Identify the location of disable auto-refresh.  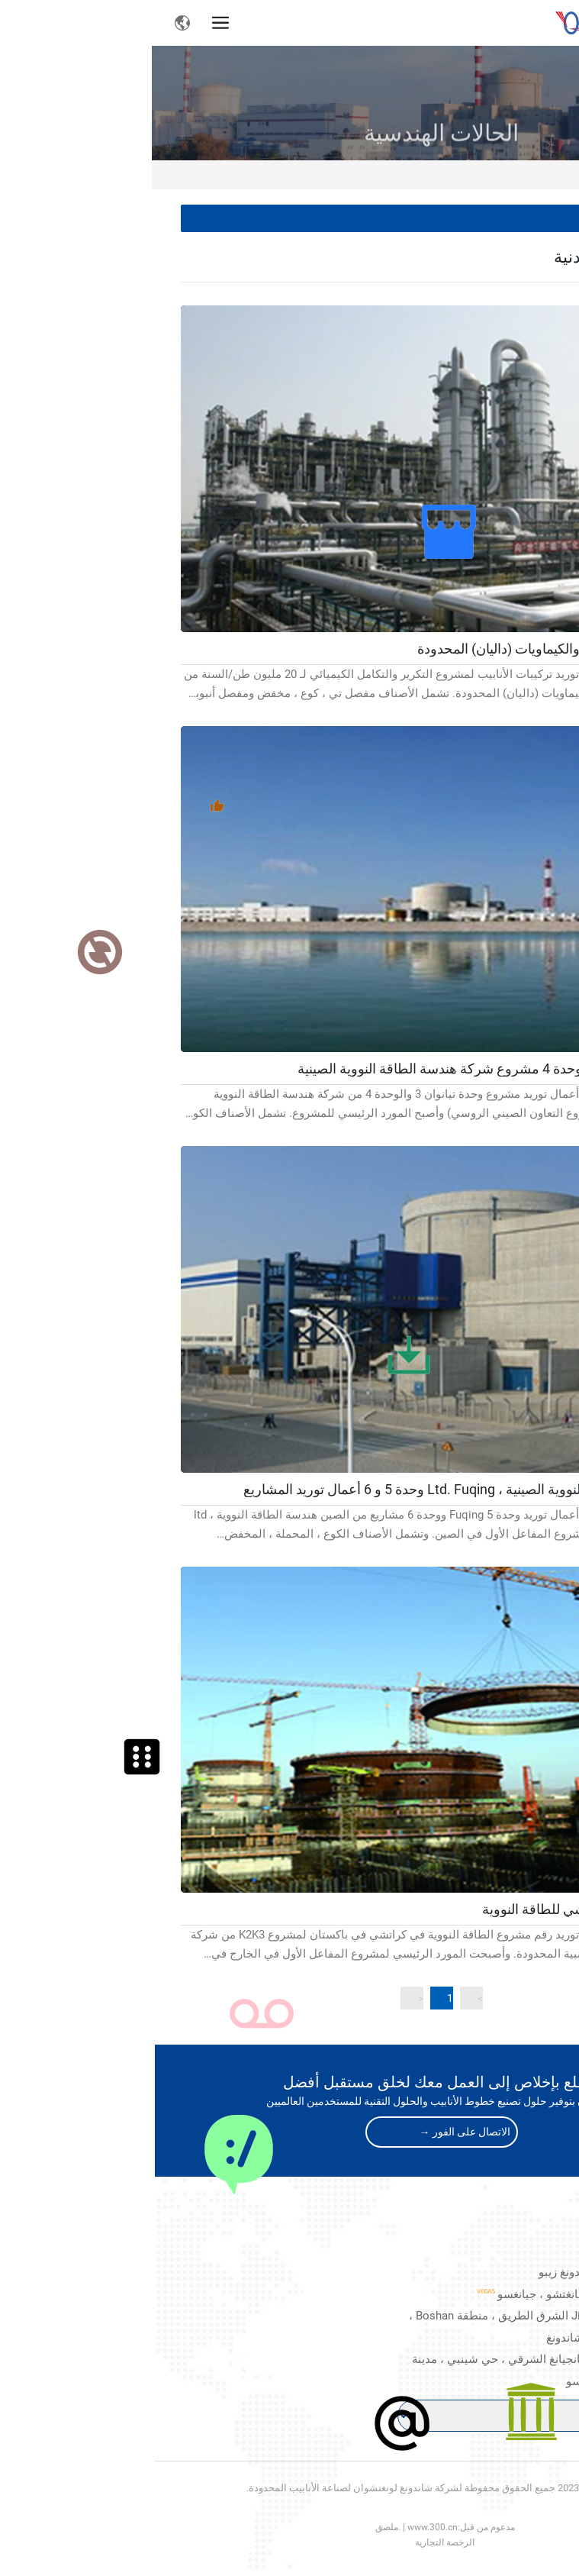
(100, 952).